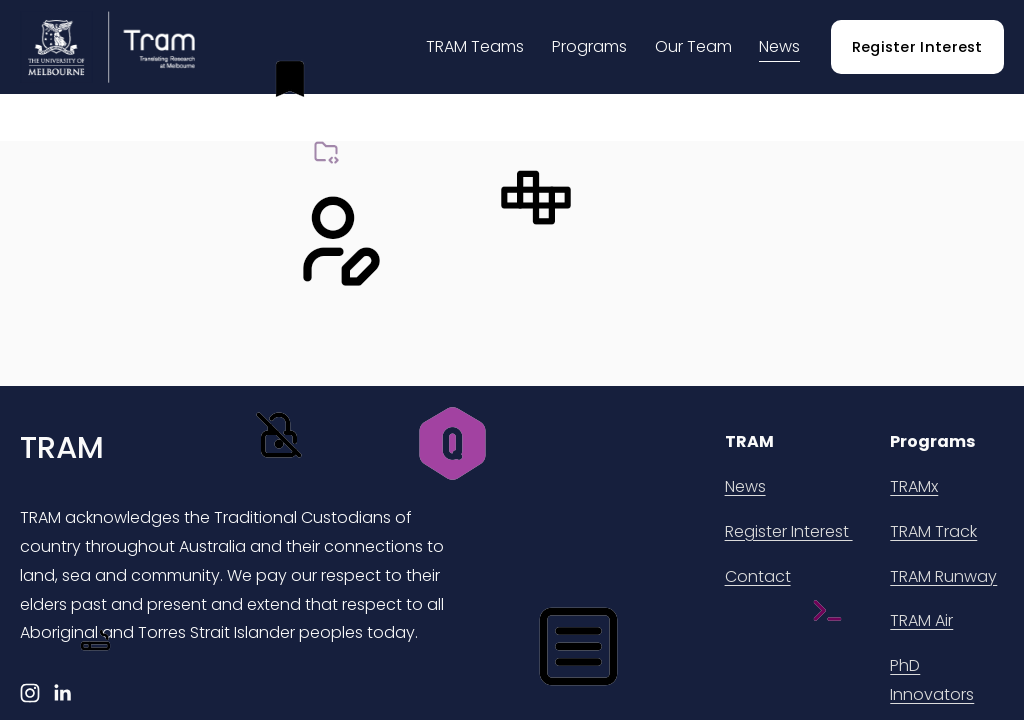 The height and width of the screenshot is (720, 1024). What do you see at coordinates (536, 196) in the screenshot?
I see `view 3d model unfolded net` at bounding box center [536, 196].